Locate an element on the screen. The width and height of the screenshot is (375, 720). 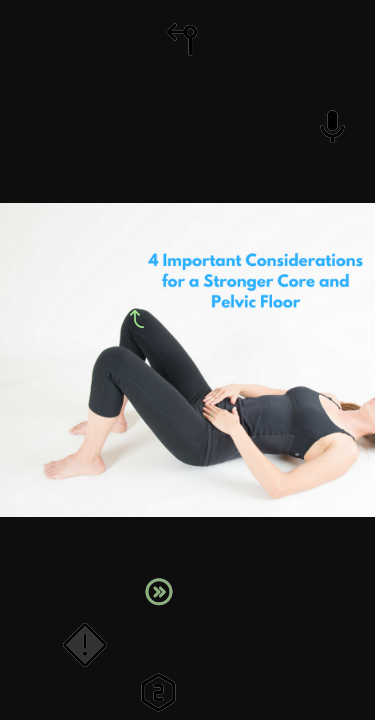
tap to start voice recording is located at coordinates (332, 127).